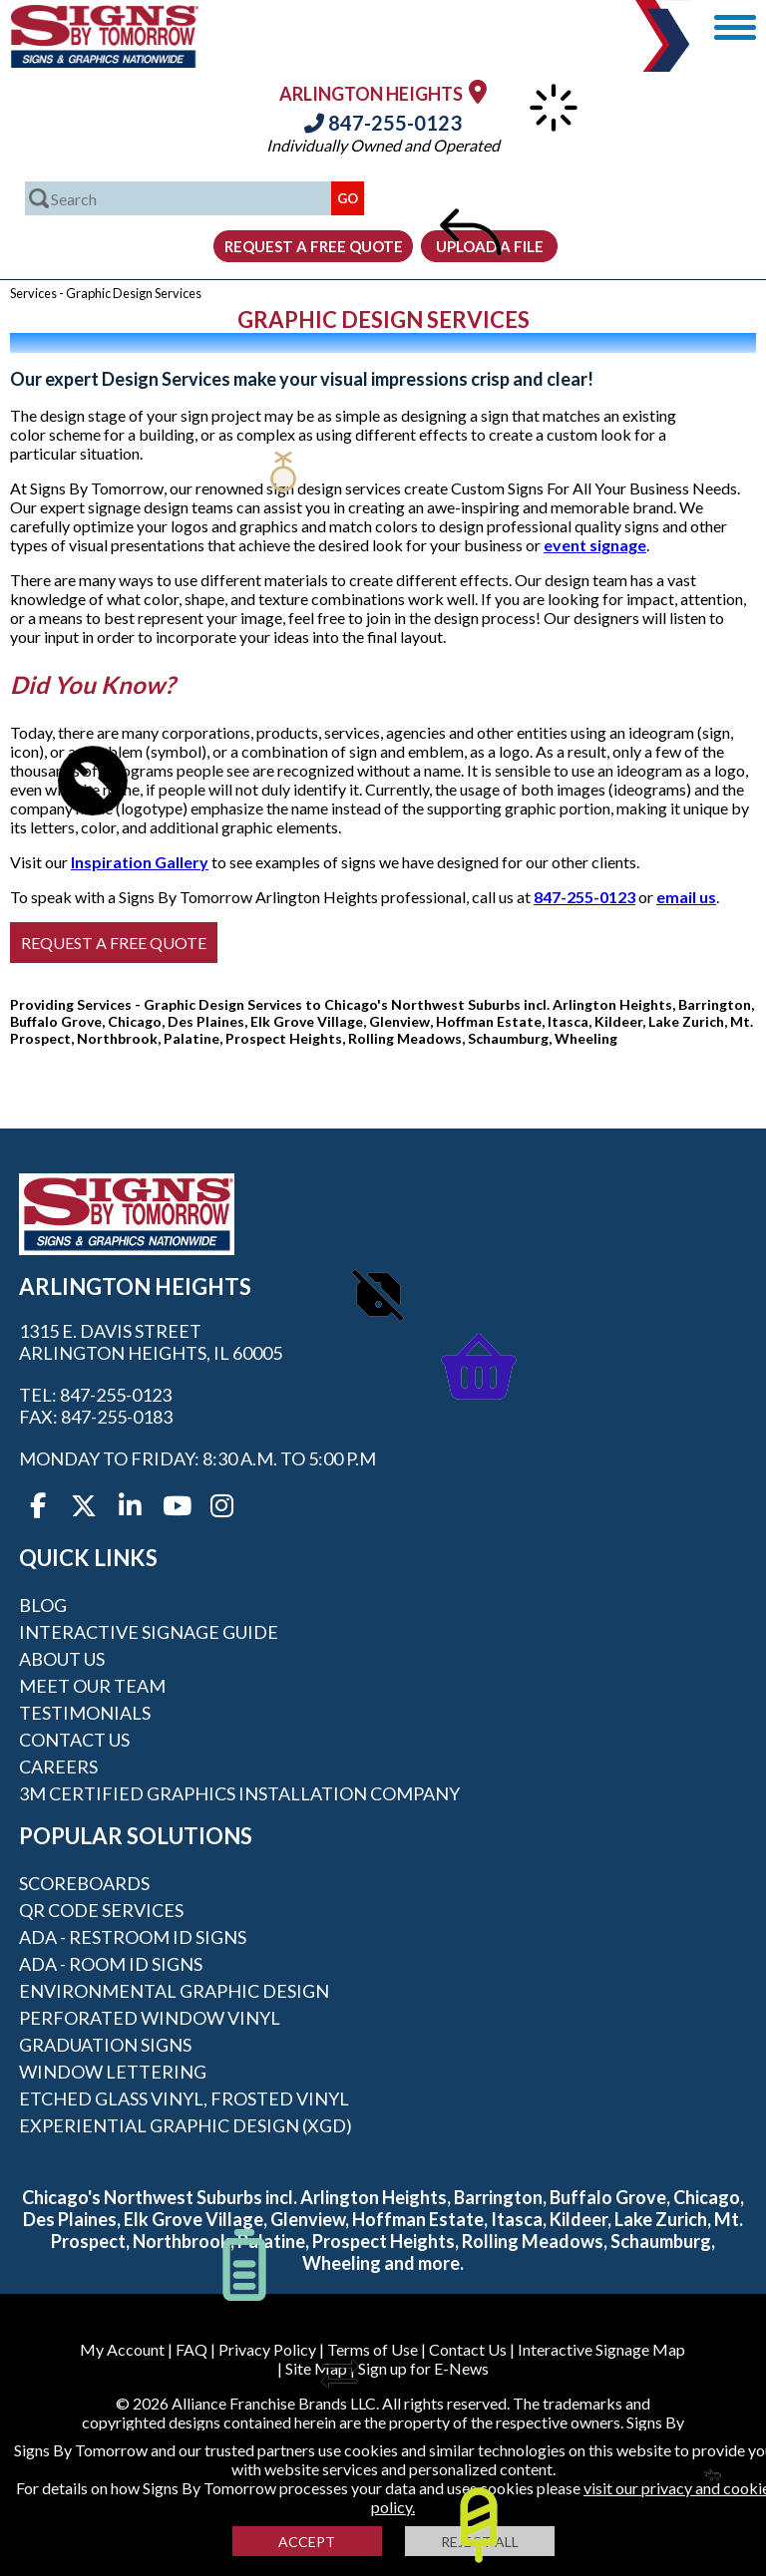 This screenshot has height=2576, width=766. What do you see at coordinates (479, 1369) in the screenshot?
I see `view your shopping basket` at bounding box center [479, 1369].